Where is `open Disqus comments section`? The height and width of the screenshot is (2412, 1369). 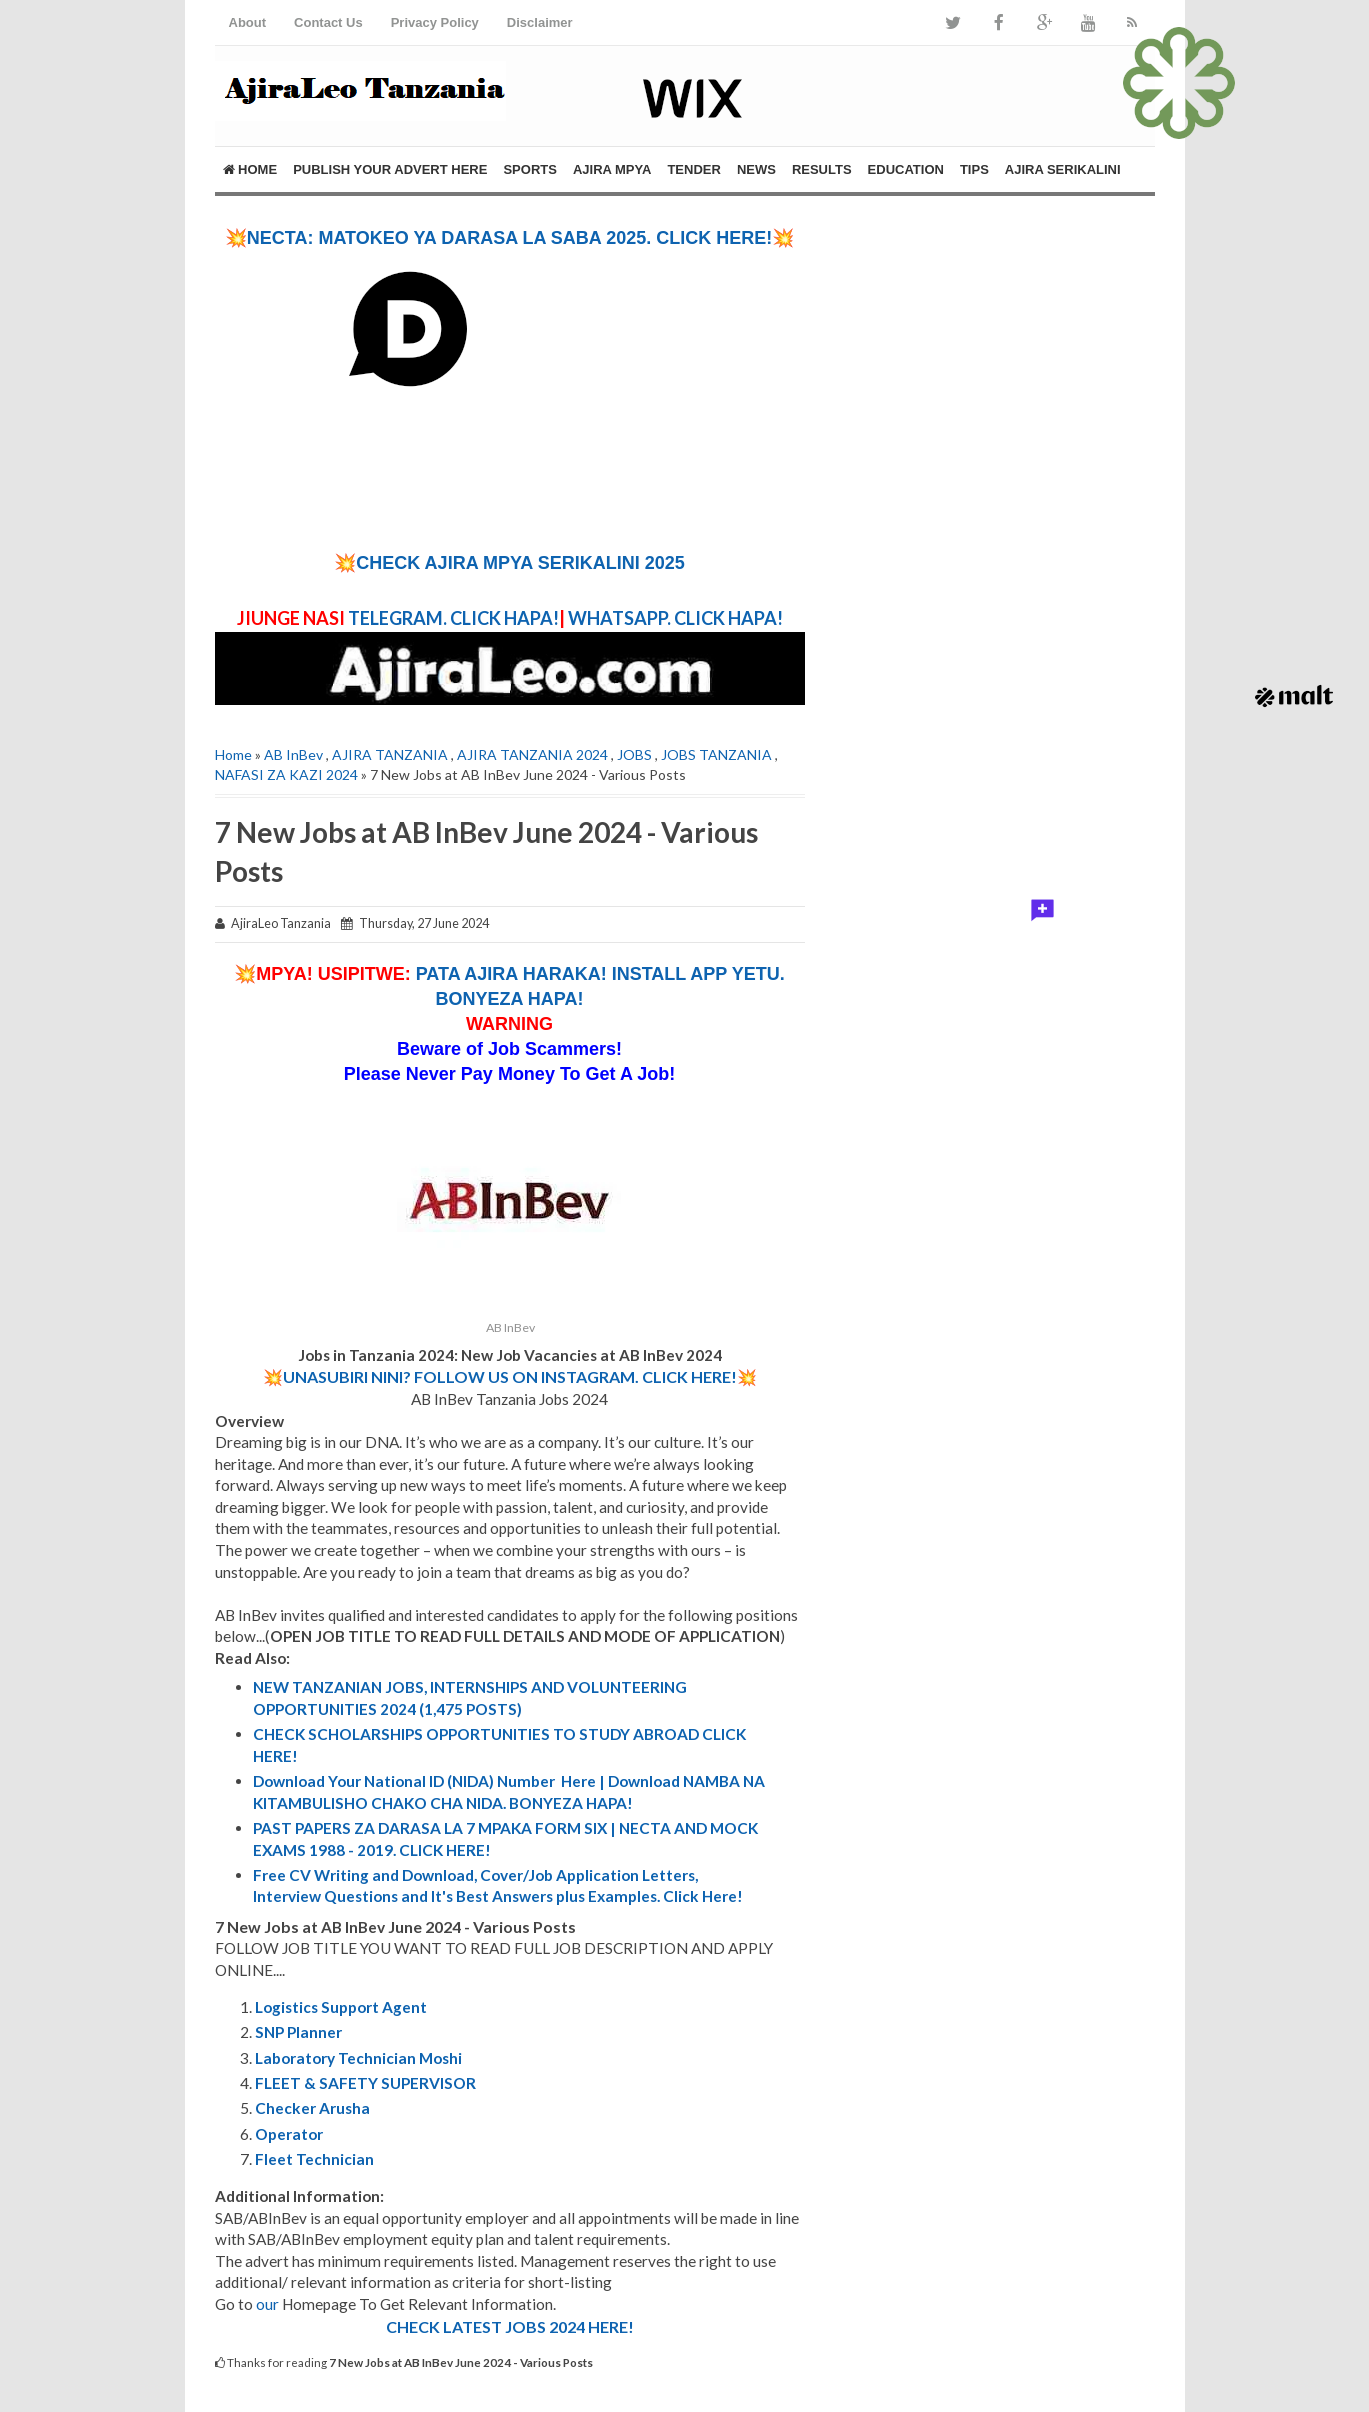 open Disqus comments section is located at coordinates (408, 329).